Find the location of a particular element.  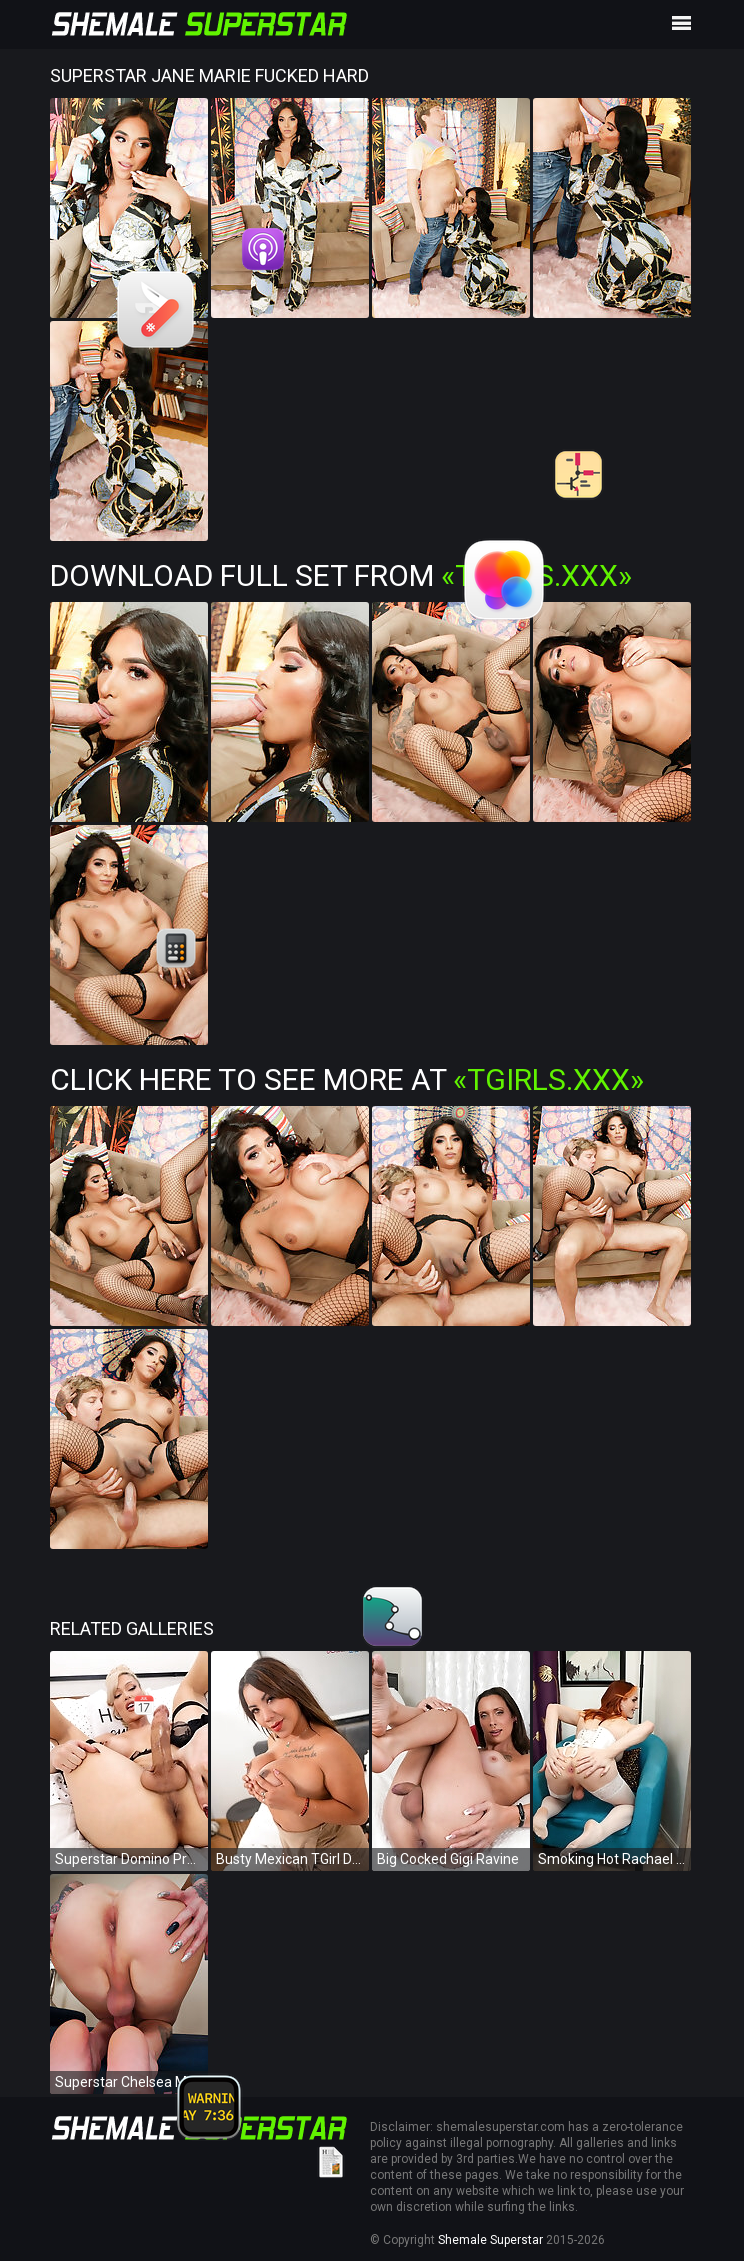

open the calculator app is located at coordinates (176, 948).